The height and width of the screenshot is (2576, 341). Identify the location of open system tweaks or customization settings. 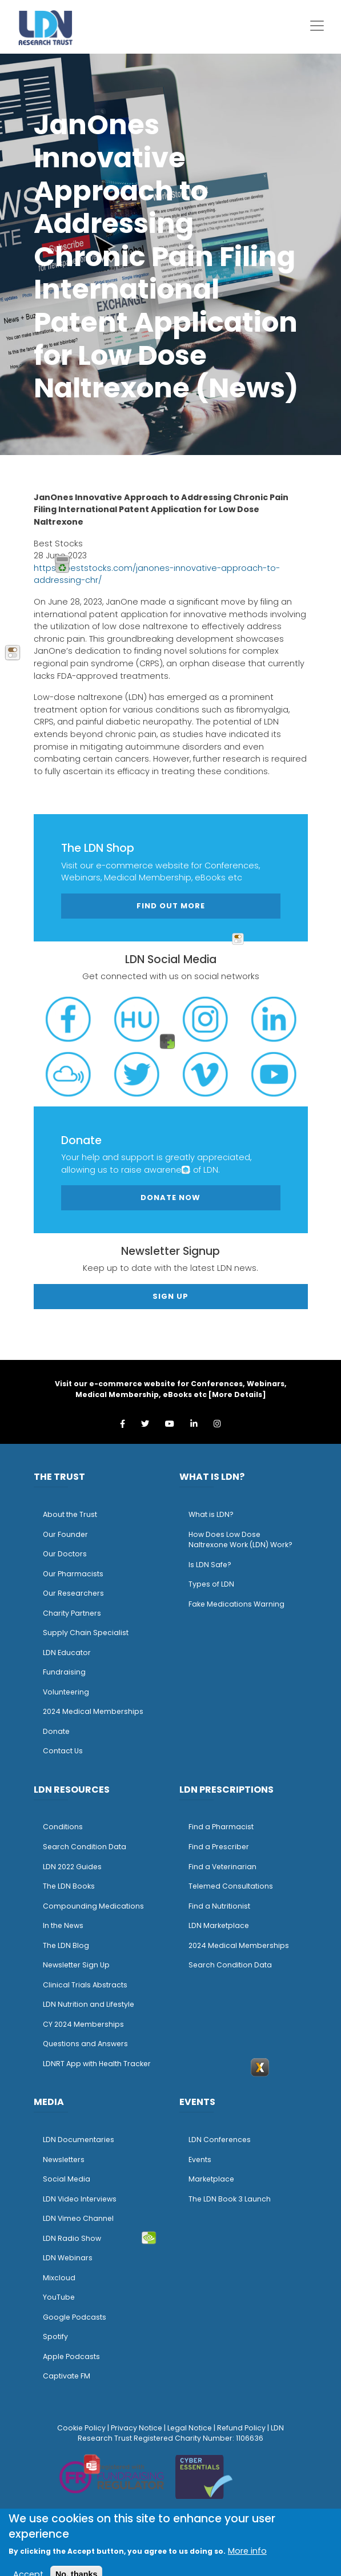
(13, 653).